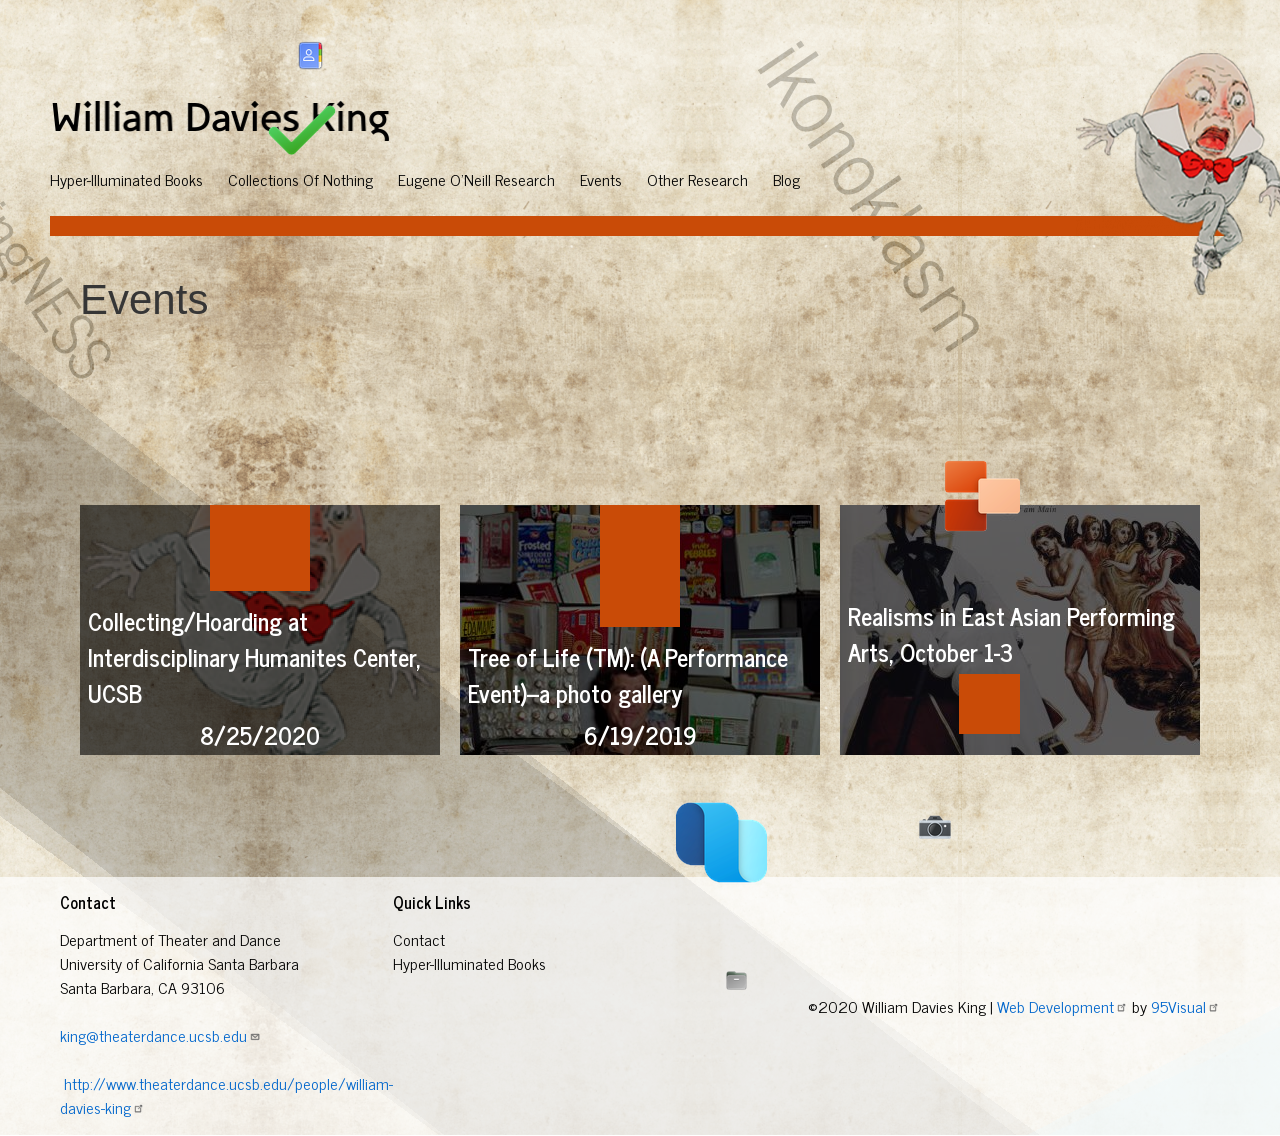  I want to click on open microsoft power automate, so click(980, 496).